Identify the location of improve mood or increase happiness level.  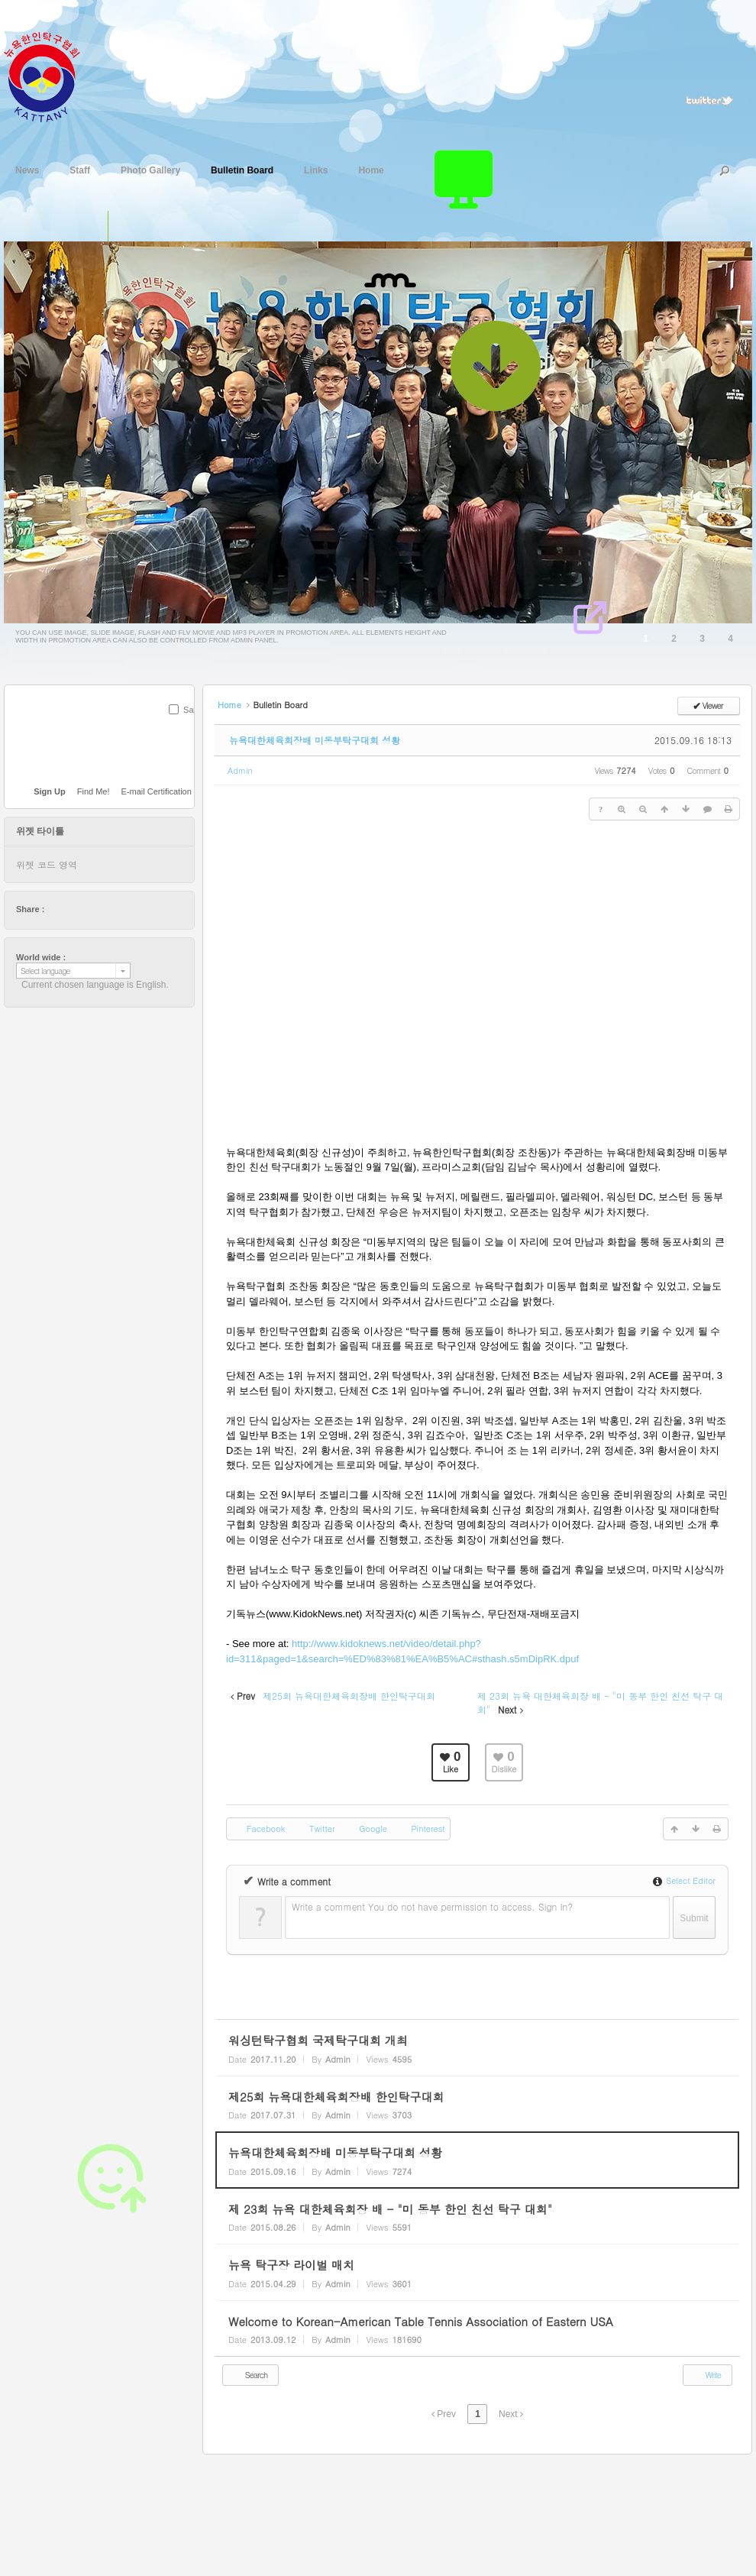
(110, 2176).